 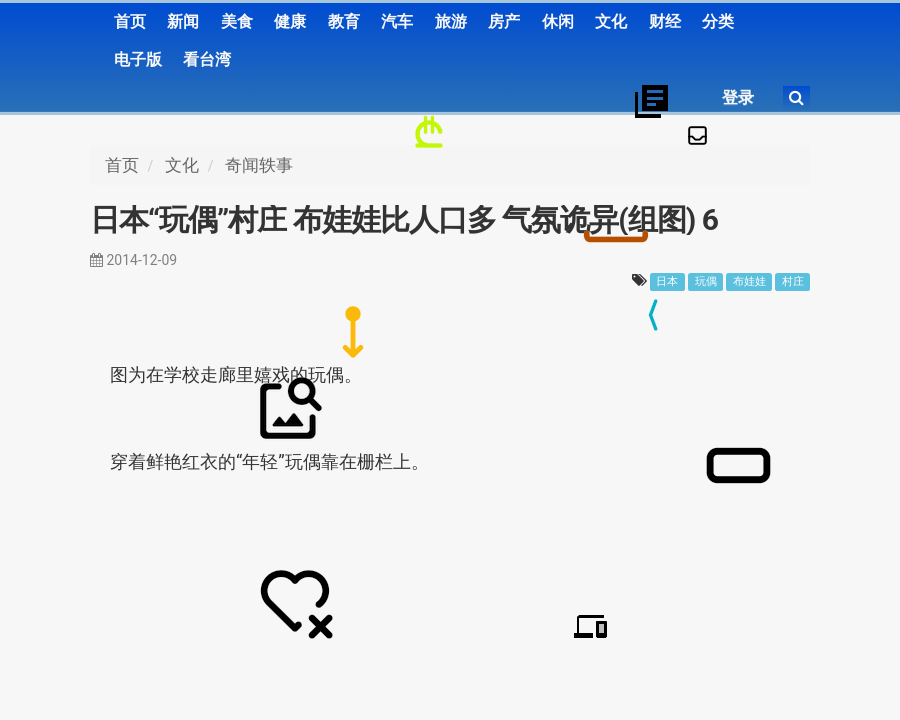 I want to click on access your document library, so click(x=651, y=101).